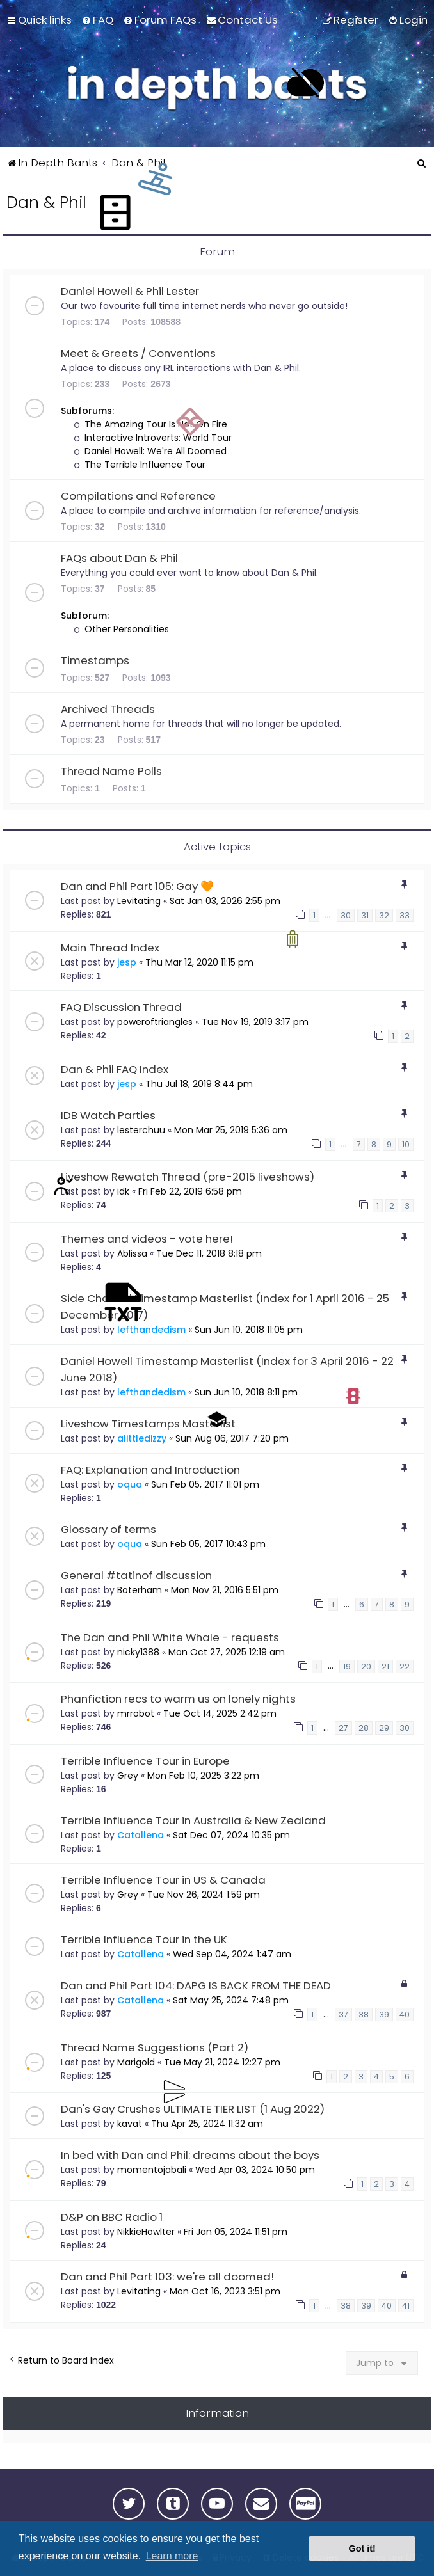 Image resolution: width=434 pixels, height=2576 pixels. I want to click on access education or school-related content, so click(216, 1419).